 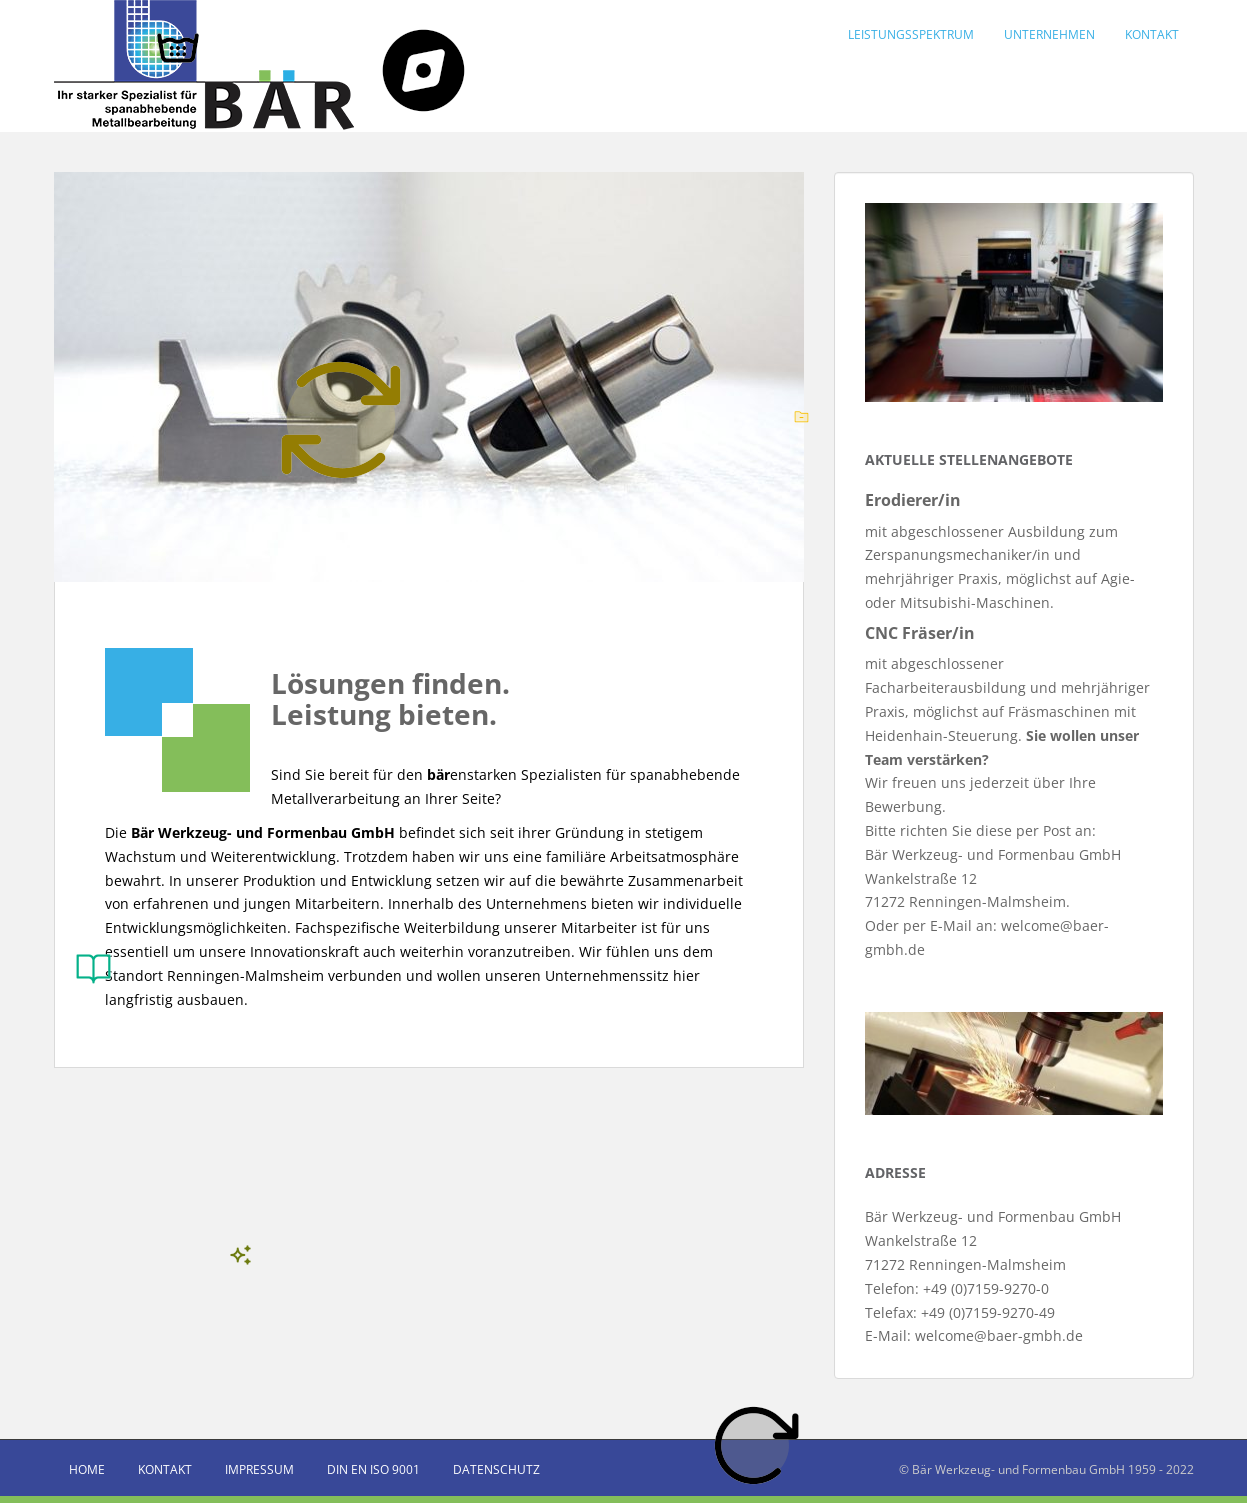 What do you see at coordinates (423, 70) in the screenshot?
I see `open the discord server discovery page` at bounding box center [423, 70].